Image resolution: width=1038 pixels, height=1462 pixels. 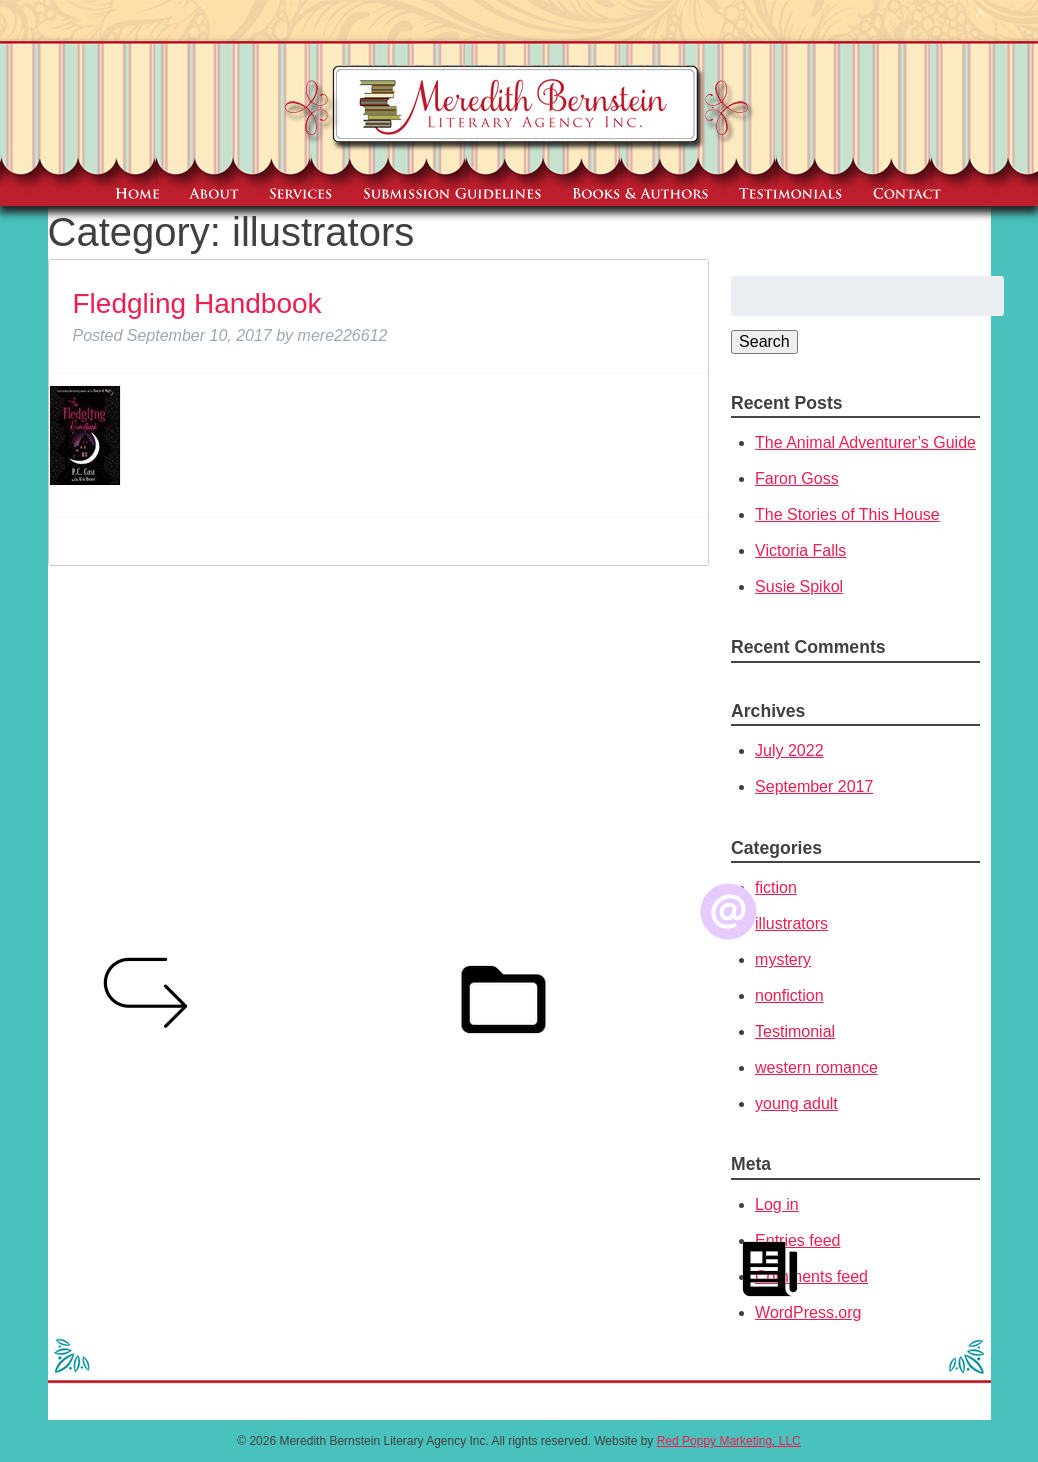 I want to click on redo or repeat last action, so click(x=145, y=989).